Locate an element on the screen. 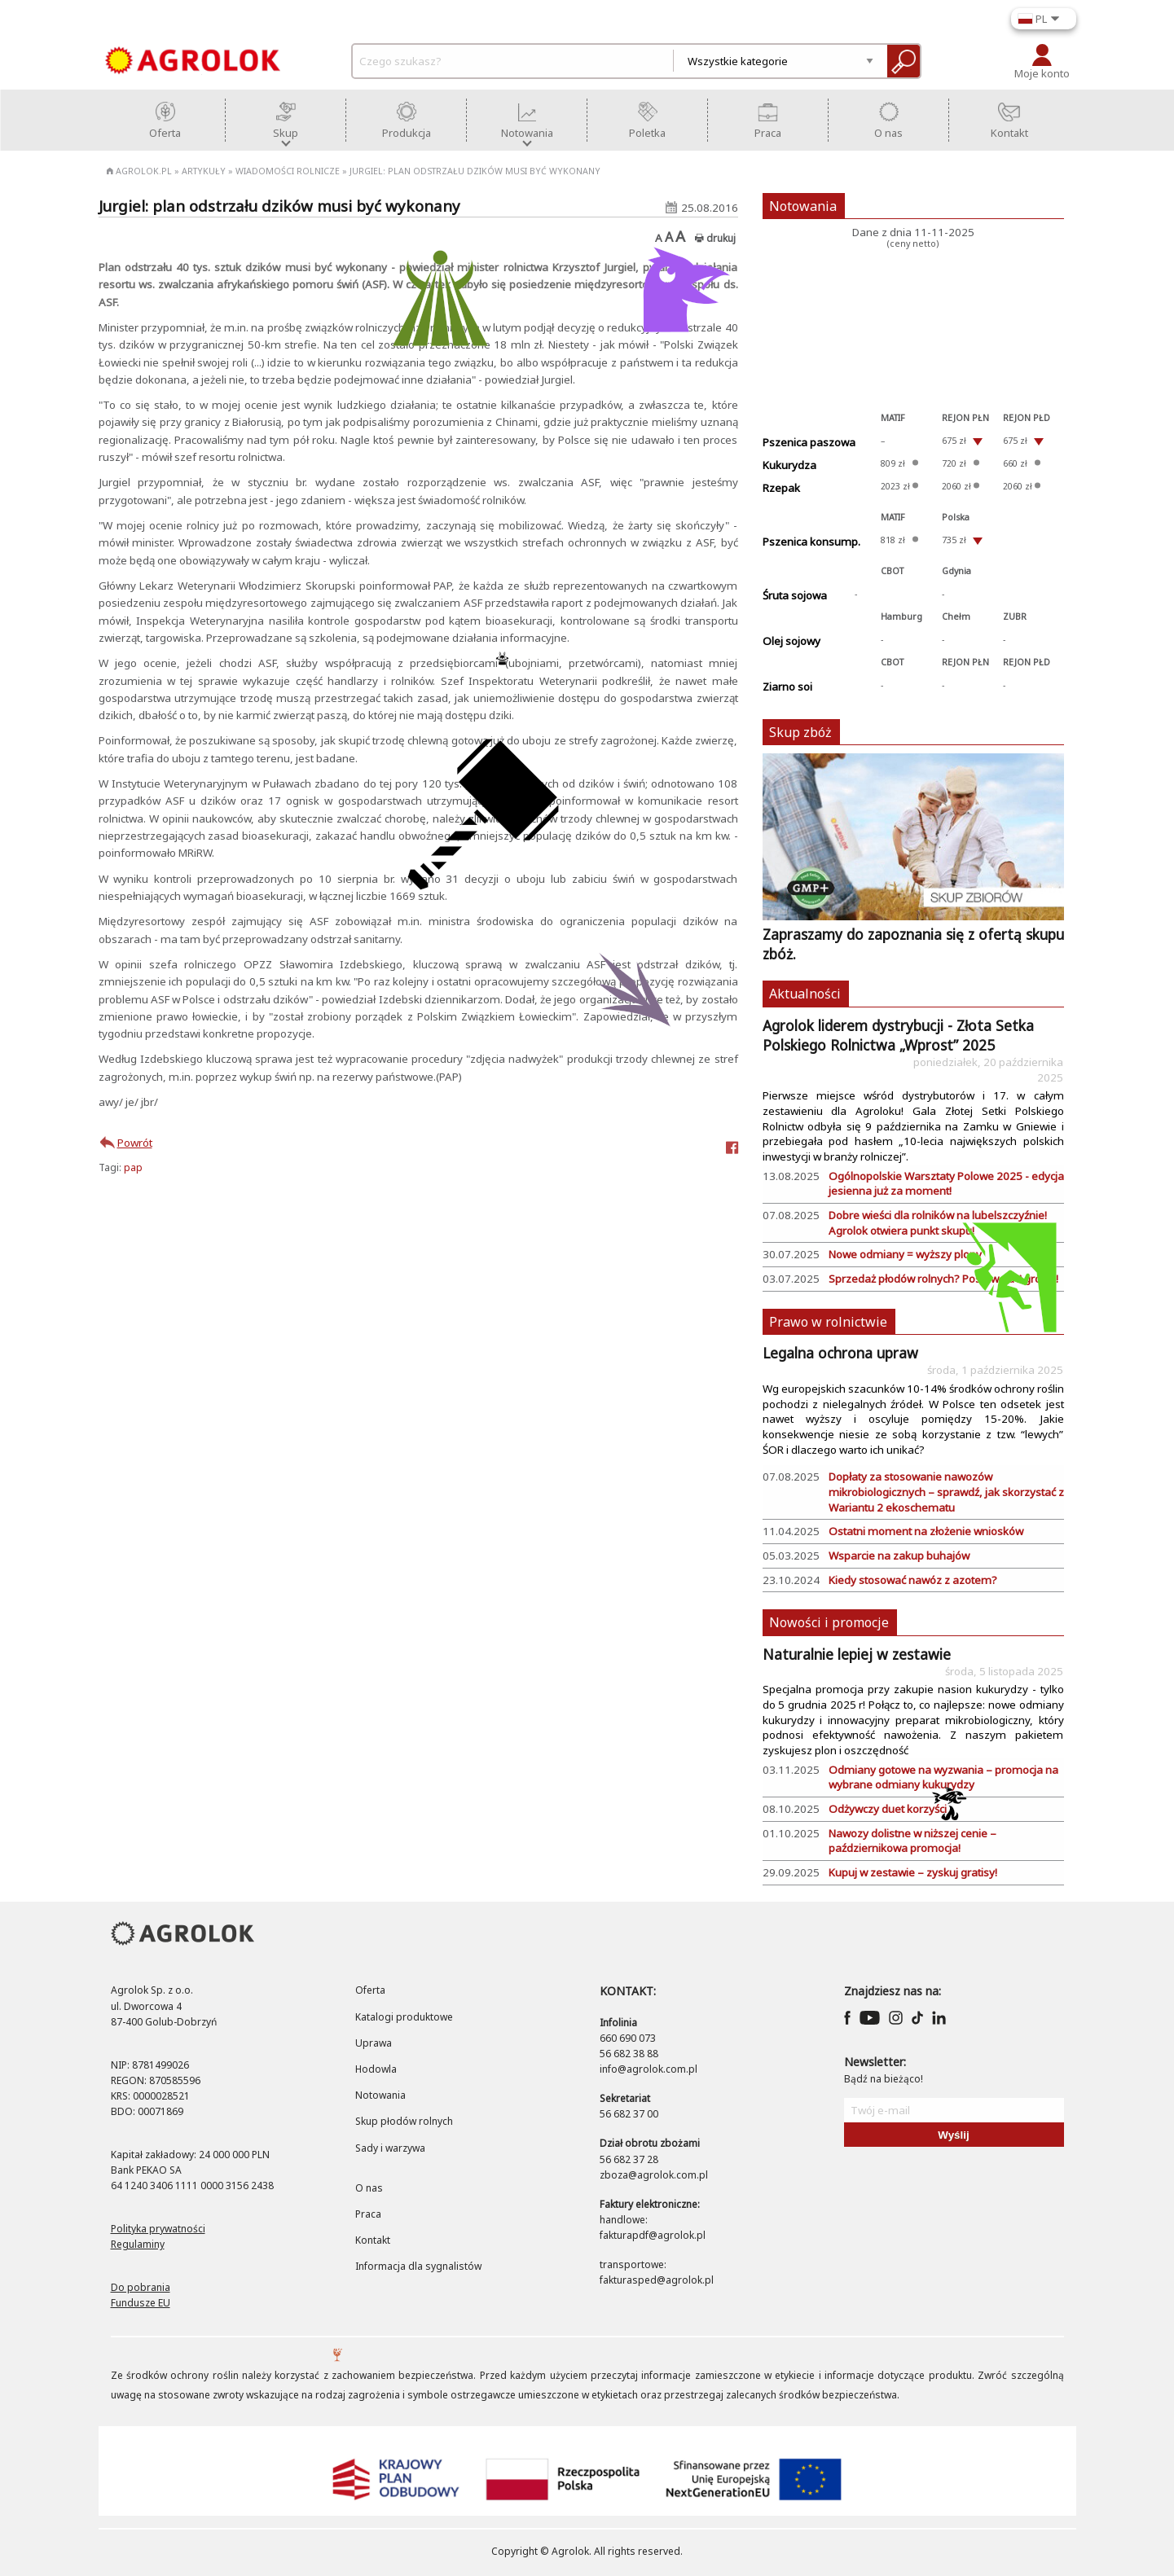 The width and height of the screenshot is (1174, 2576). equip or select paper arrows as ammunition is located at coordinates (633, 989).